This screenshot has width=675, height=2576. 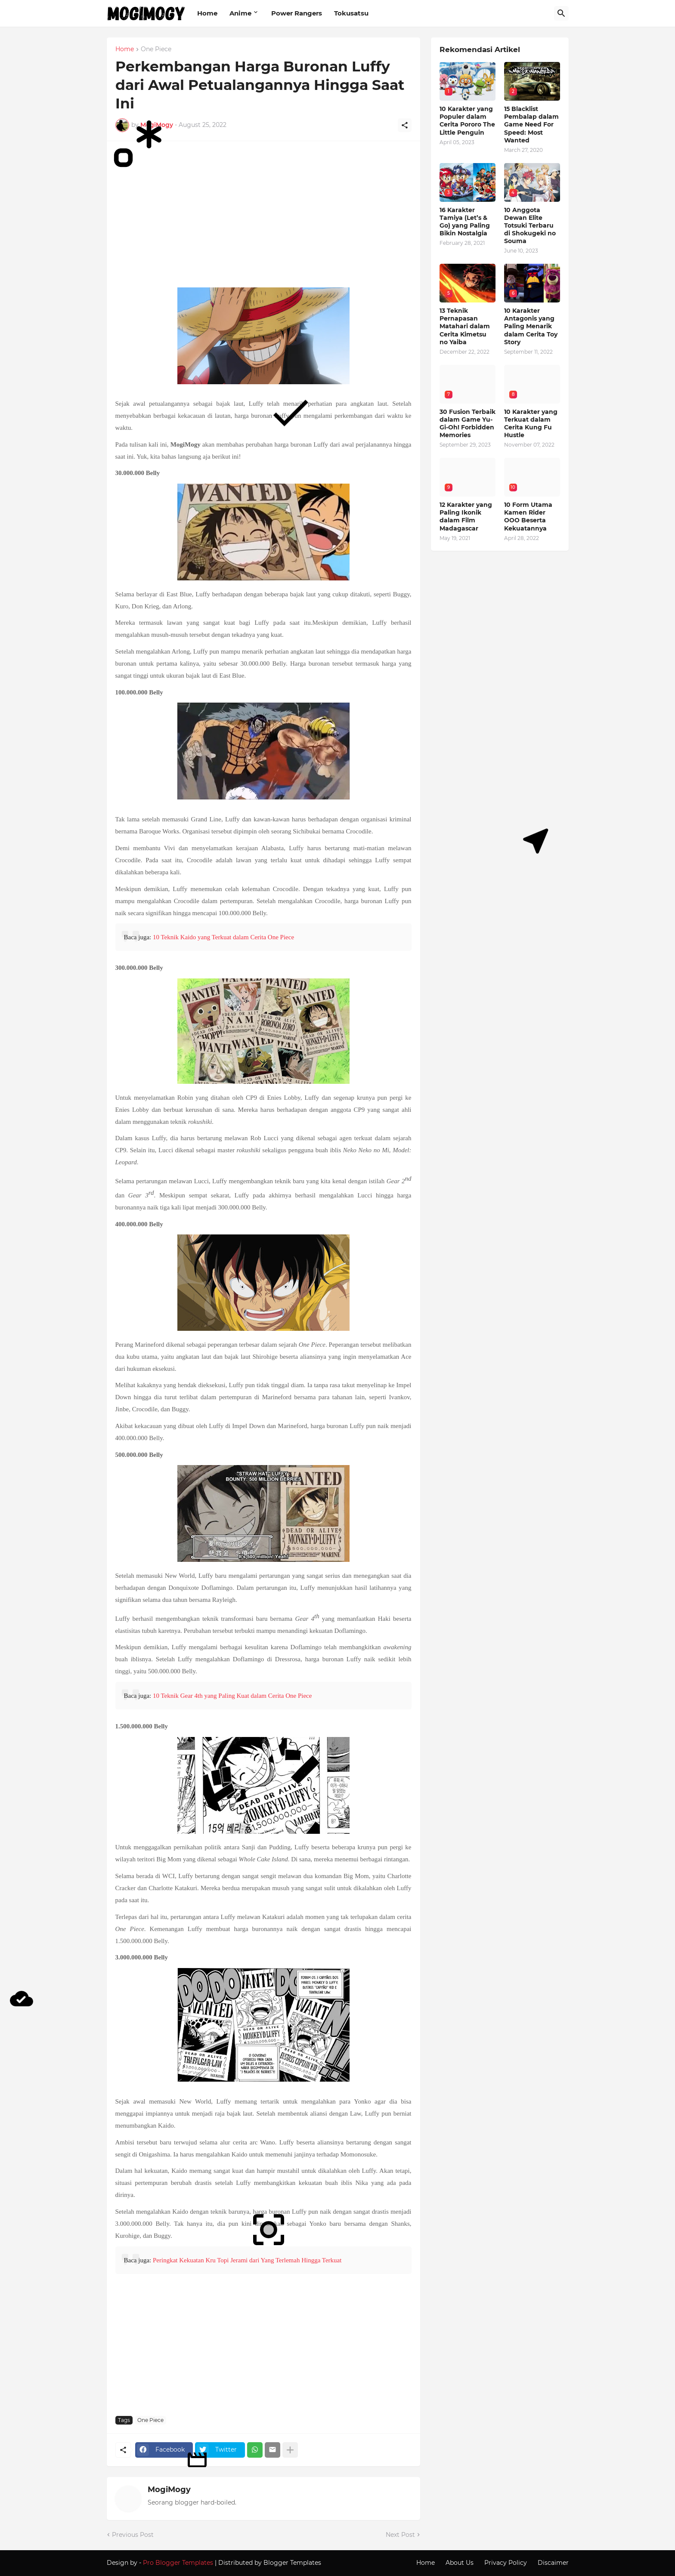 What do you see at coordinates (137, 144) in the screenshot?
I see `access regular expression search options` at bounding box center [137, 144].